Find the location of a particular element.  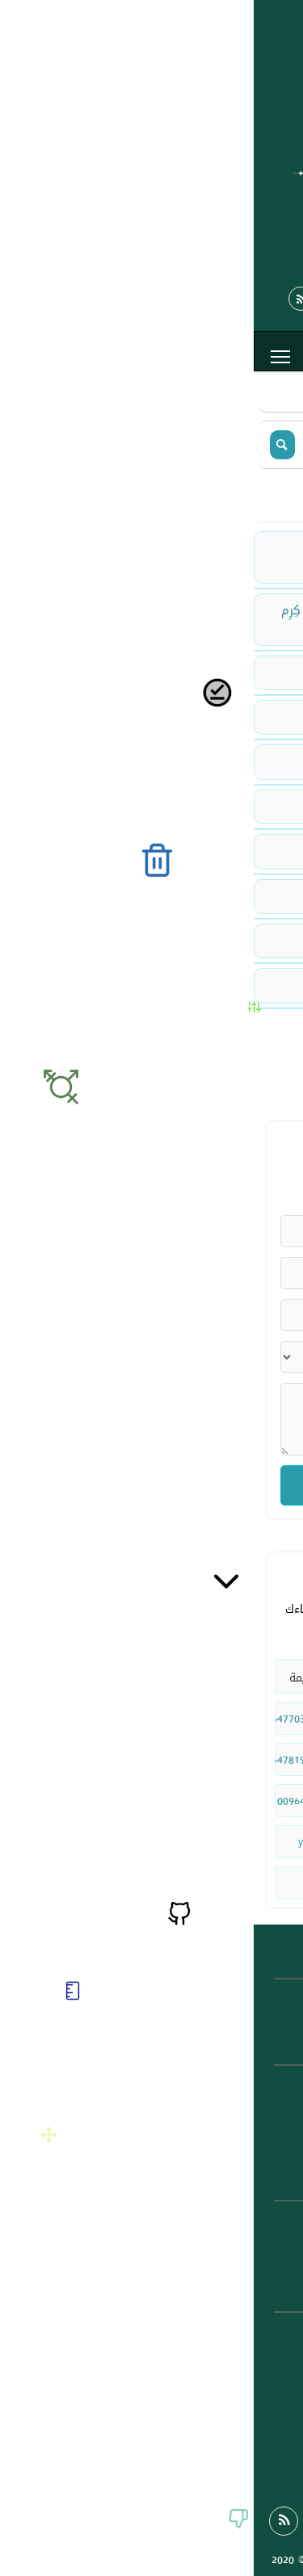

expand a dropdown menu or section is located at coordinates (226, 1581).